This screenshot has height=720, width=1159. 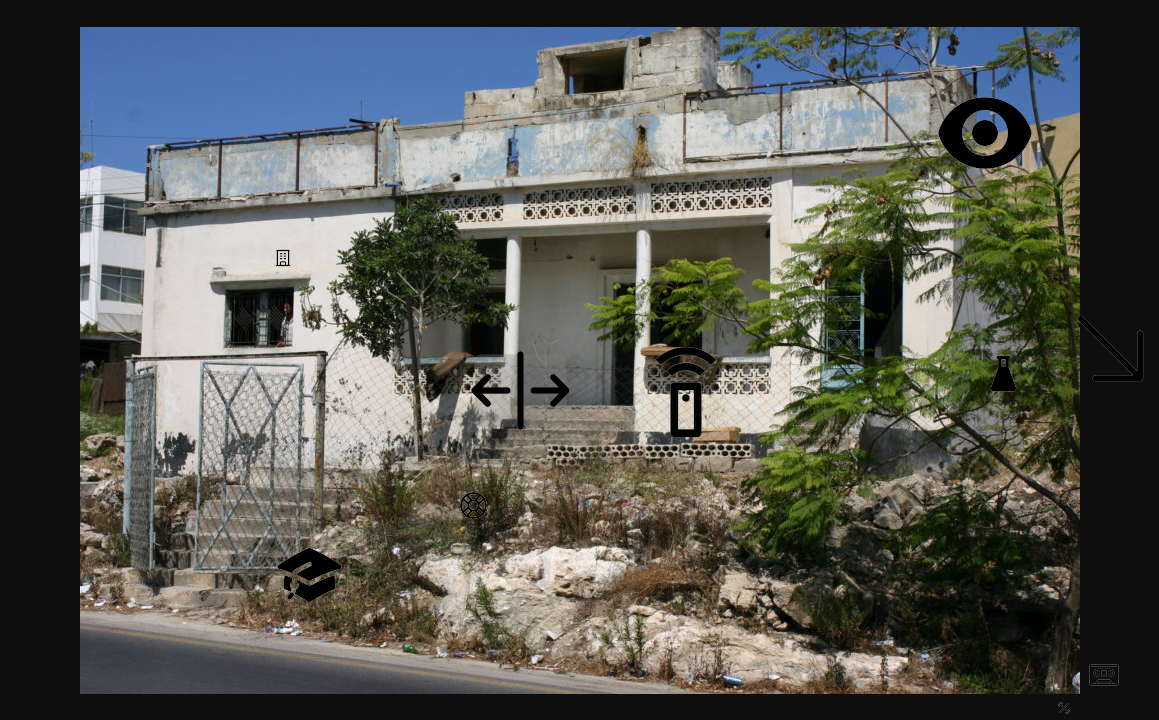 I want to click on access audio recordings or voice memos, so click(x=1104, y=675).